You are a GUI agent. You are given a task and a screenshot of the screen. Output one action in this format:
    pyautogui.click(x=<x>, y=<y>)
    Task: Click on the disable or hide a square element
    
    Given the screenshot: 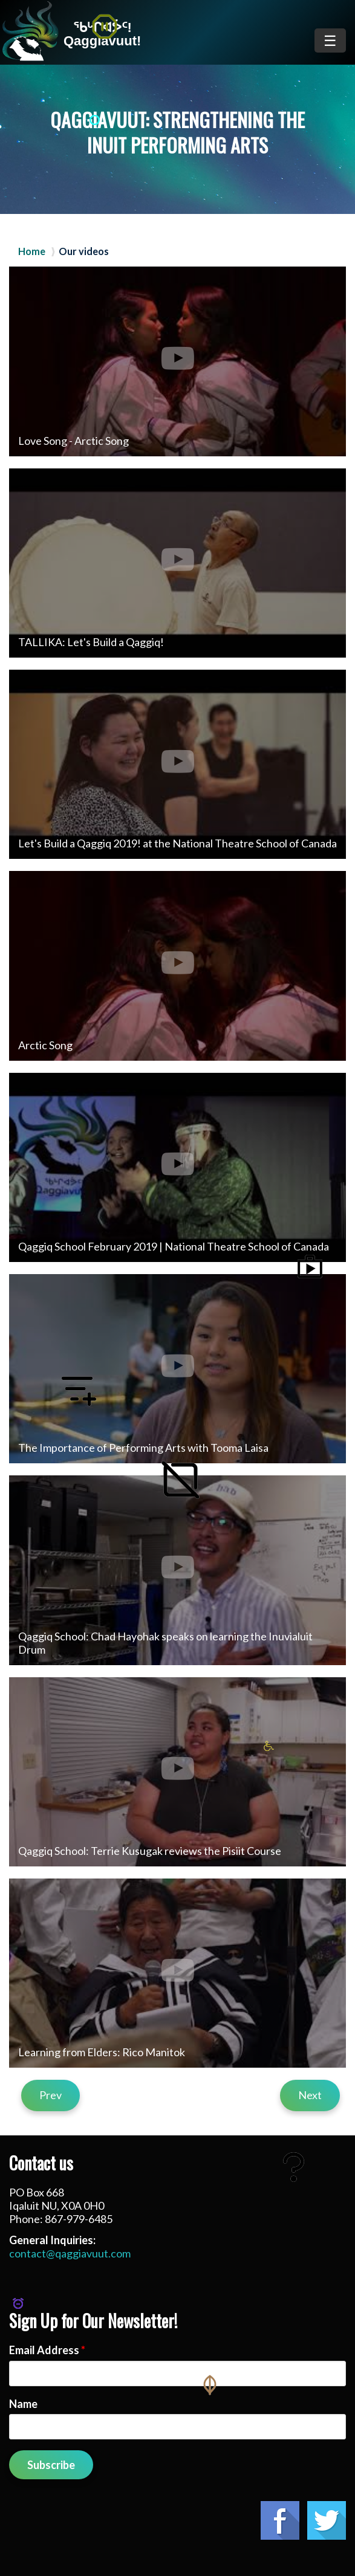 What is the action you would take?
    pyautogui.click(x=180, y=1480)
    